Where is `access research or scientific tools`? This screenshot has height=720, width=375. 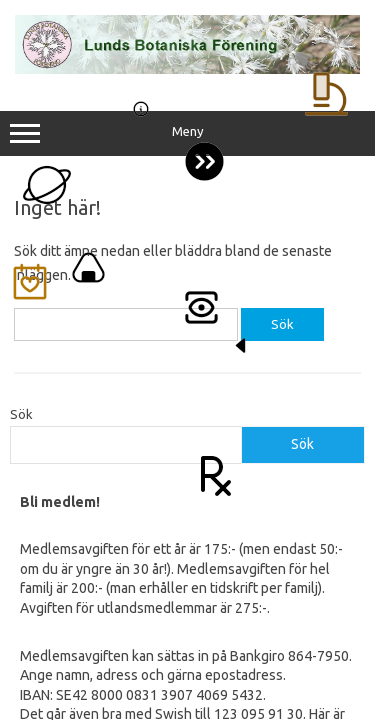
access research or scientific tools is located at coordinates (326, 95).